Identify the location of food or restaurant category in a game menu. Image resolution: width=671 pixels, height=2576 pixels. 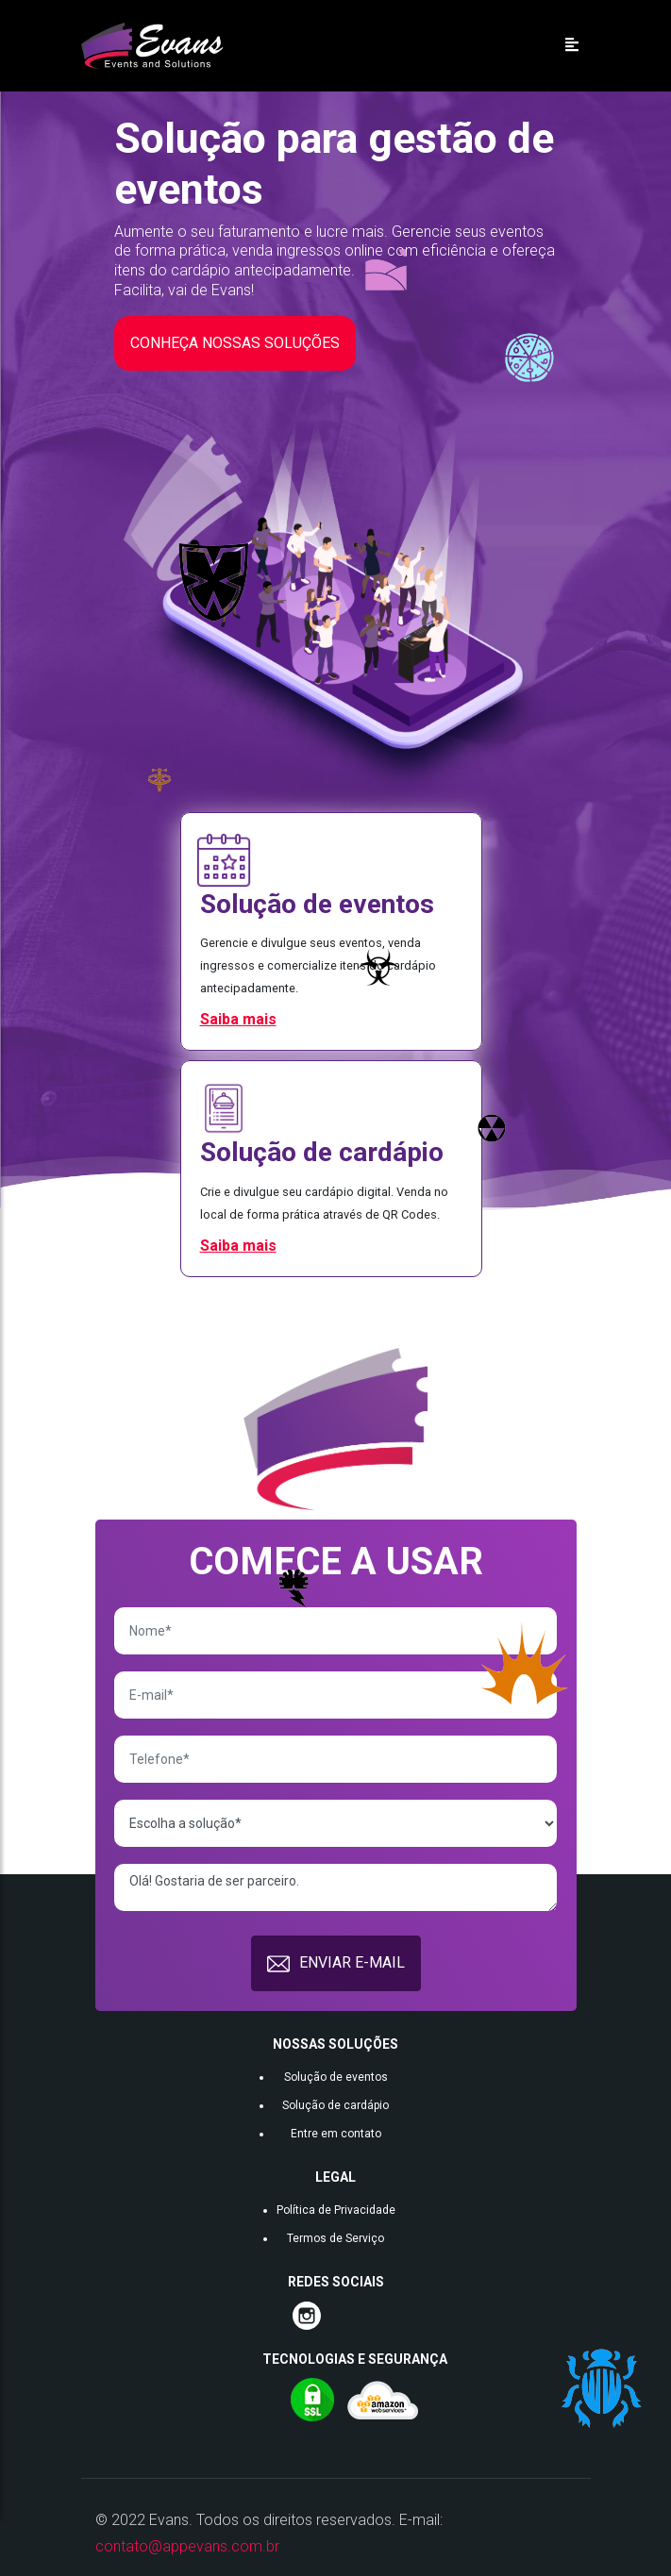
(529, 357).